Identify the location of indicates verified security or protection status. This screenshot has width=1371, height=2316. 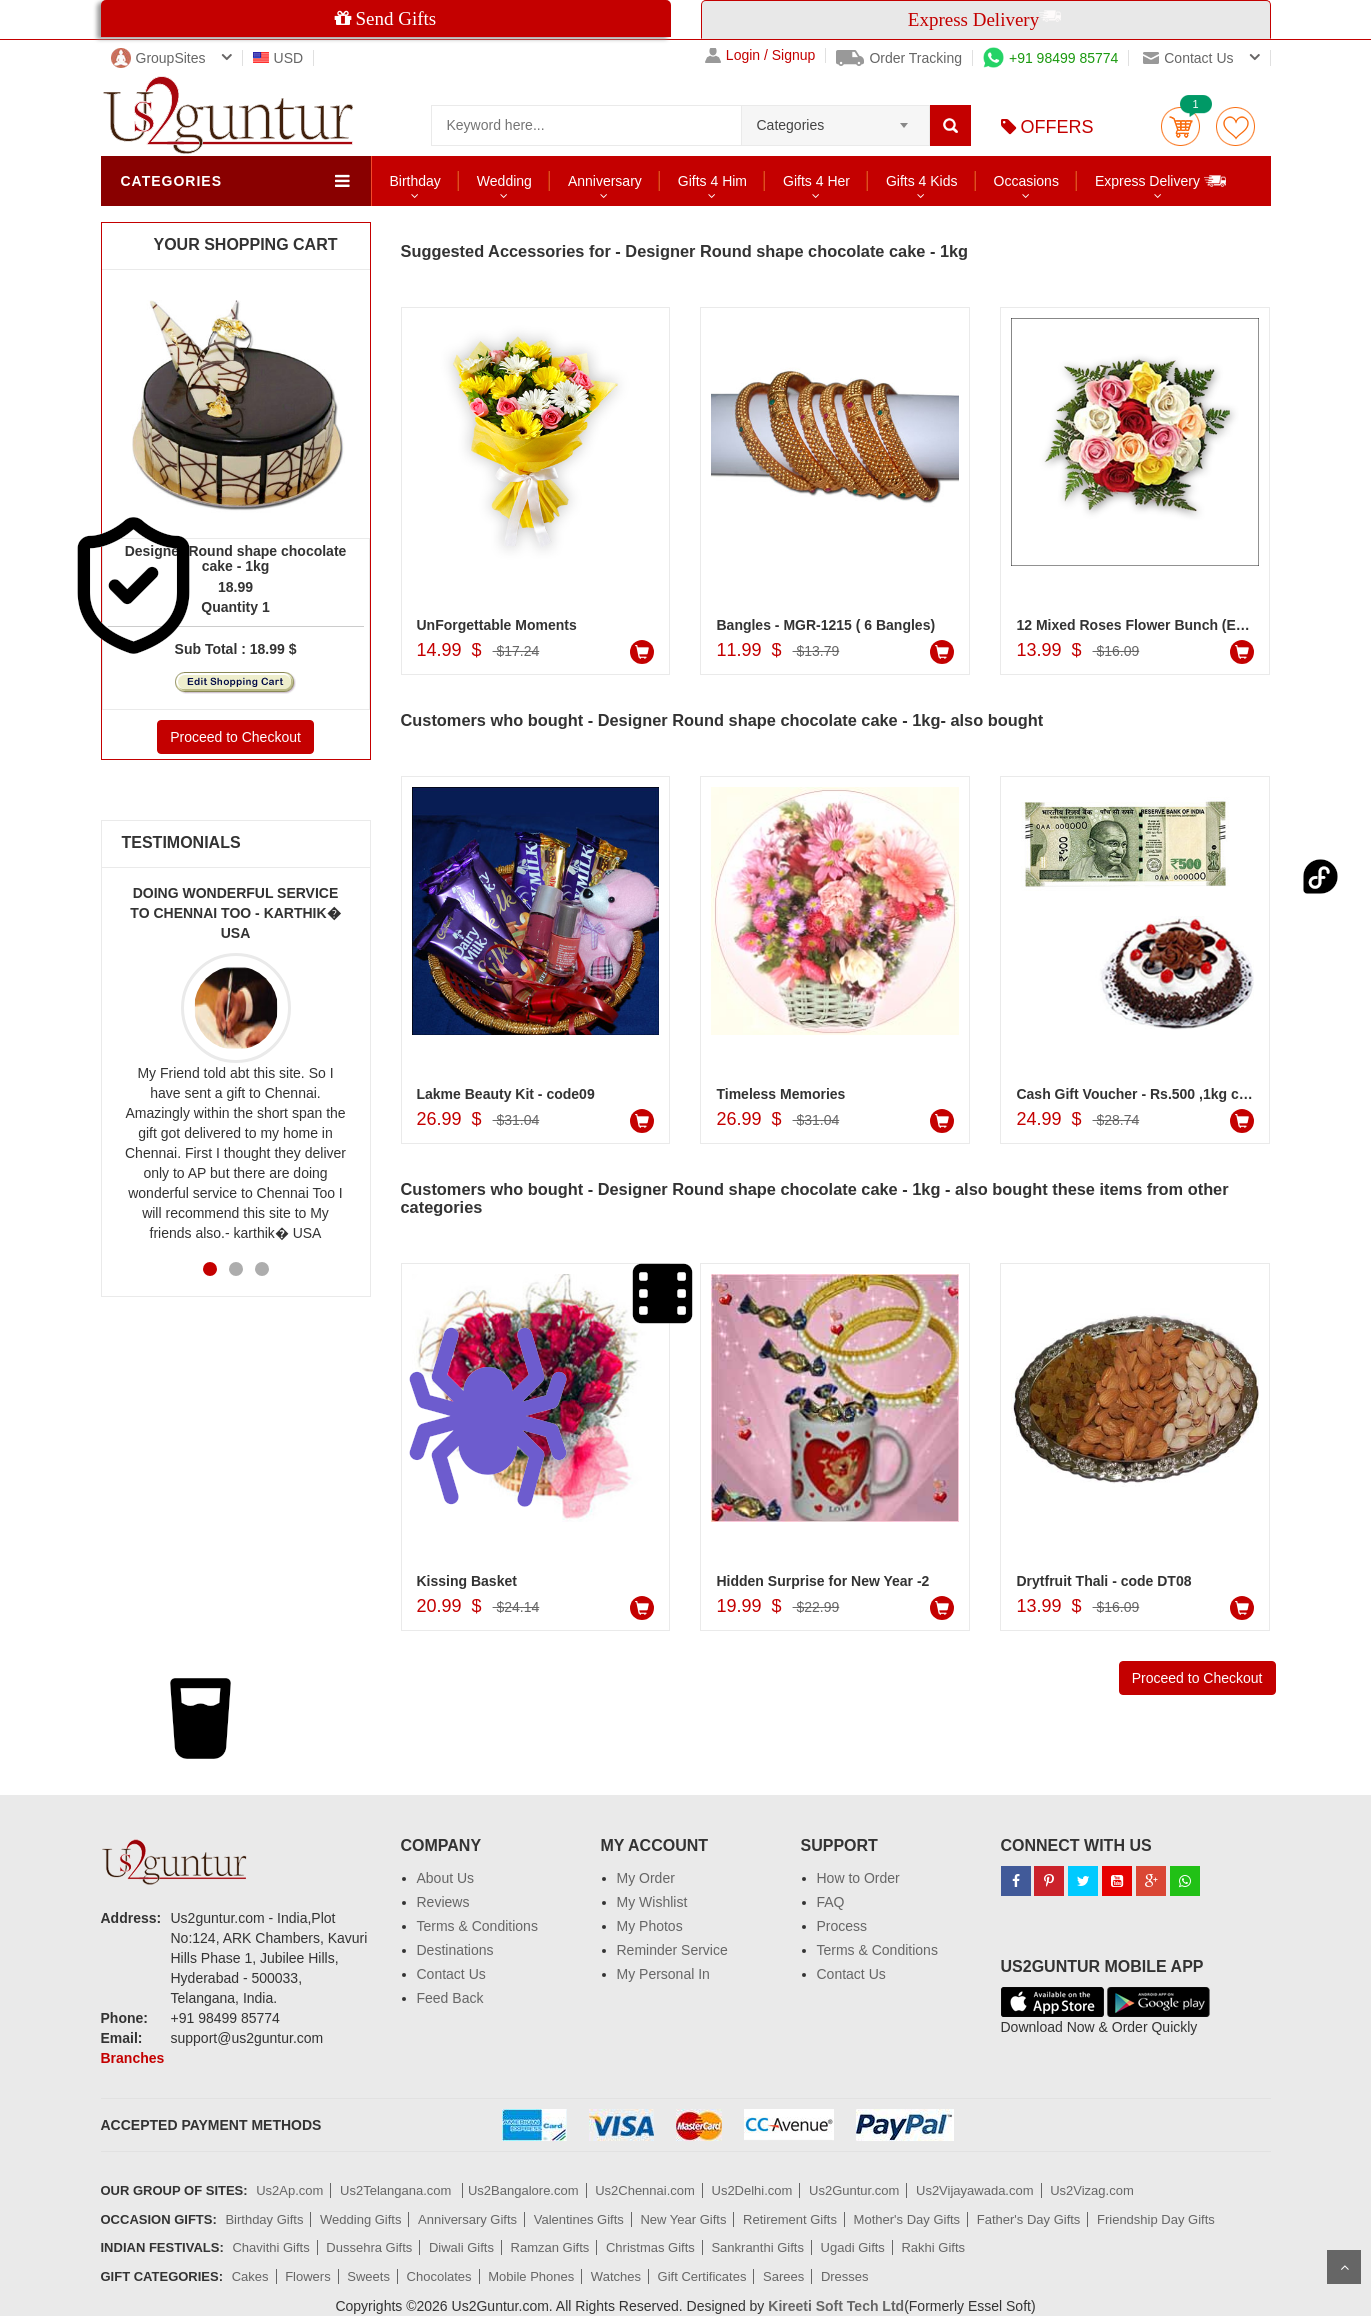
(133, 585).